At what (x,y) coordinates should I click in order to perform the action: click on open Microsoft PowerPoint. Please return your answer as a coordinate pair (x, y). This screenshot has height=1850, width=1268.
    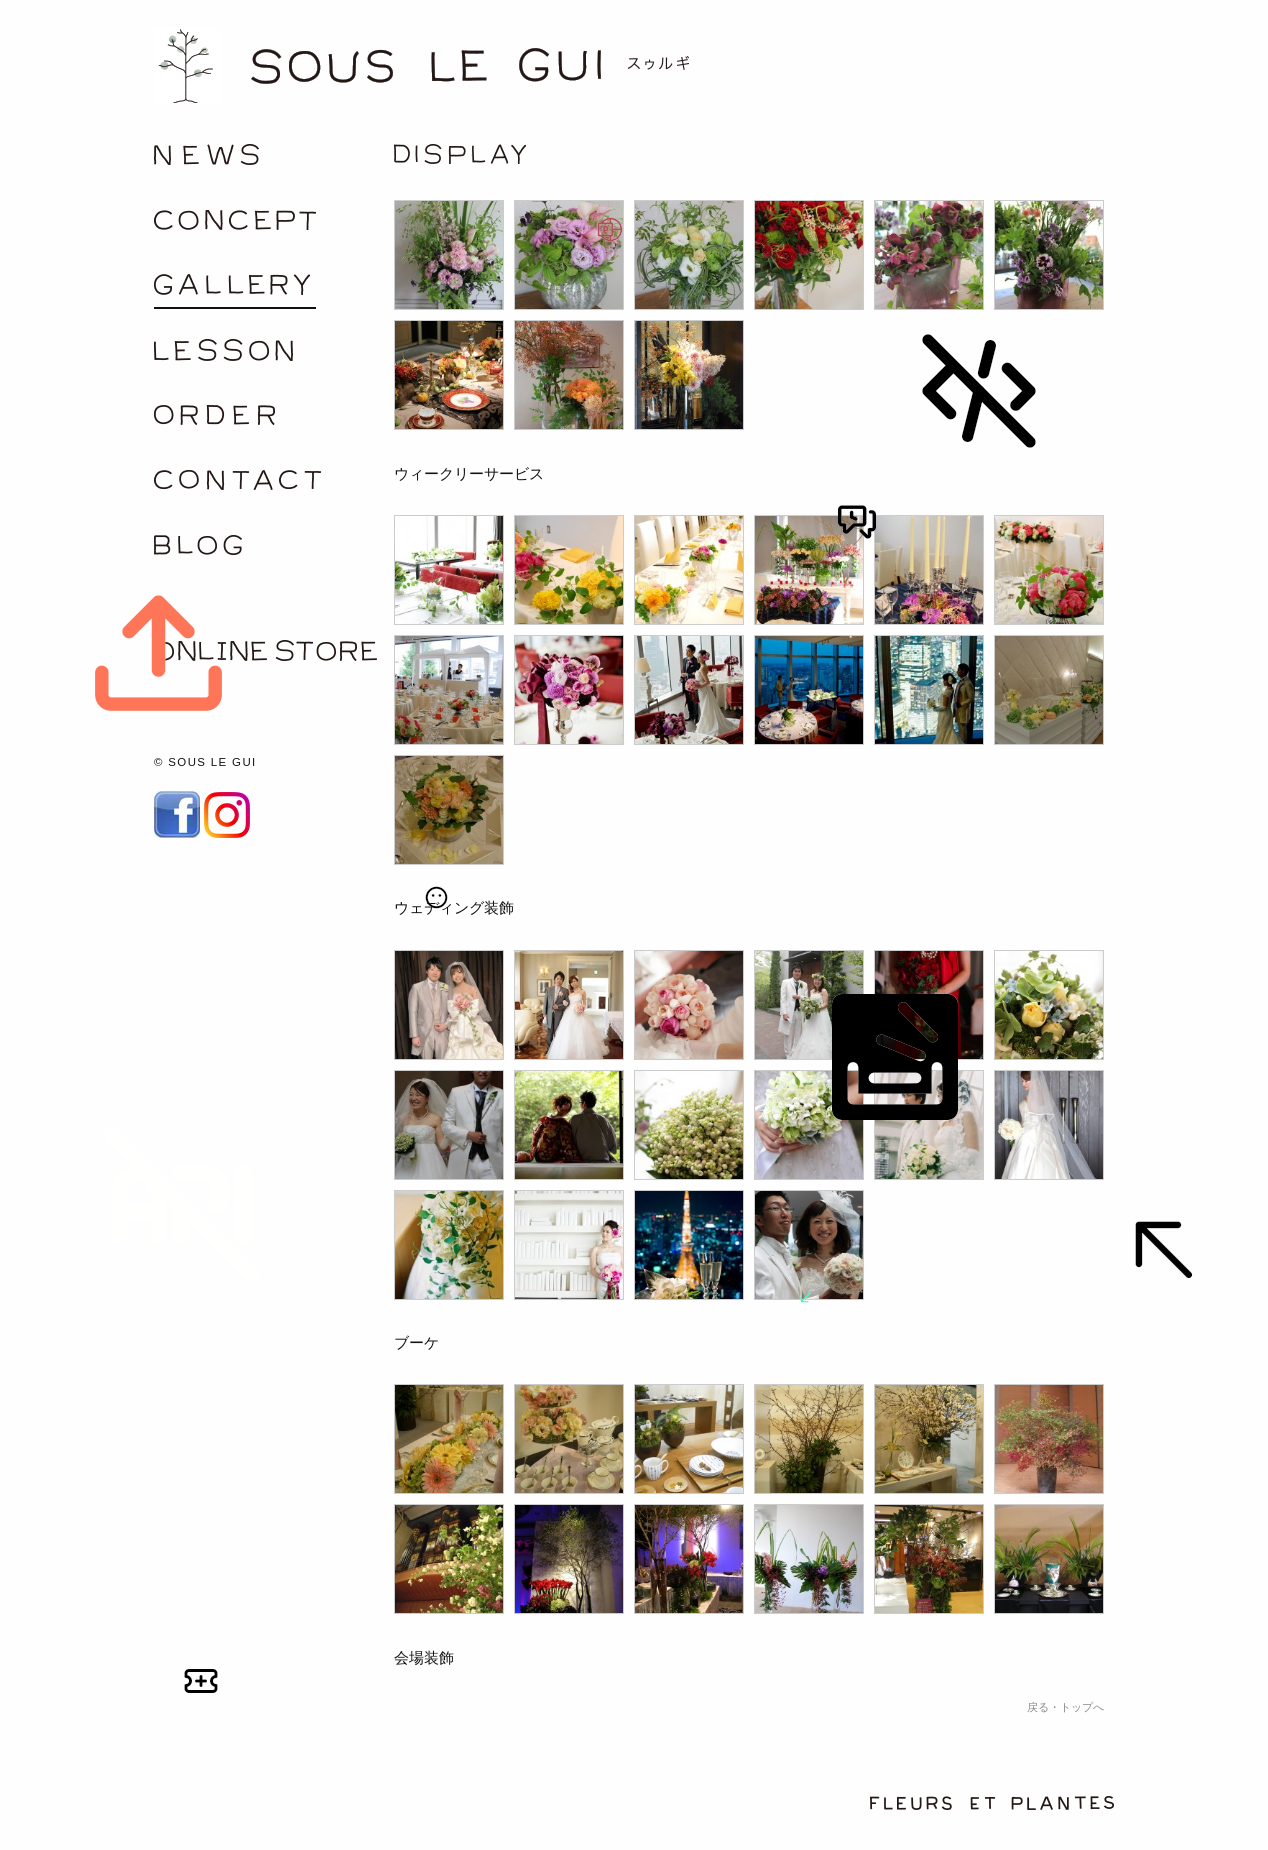
    Looking at the image, I should click on (609, 229).